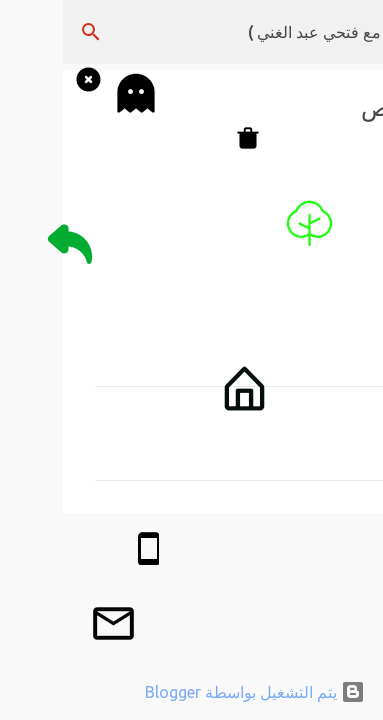 The image size is (383, 720). Describe the element at coordinates (248, 138) in the screenshot. I see `delete selected item` at that location.